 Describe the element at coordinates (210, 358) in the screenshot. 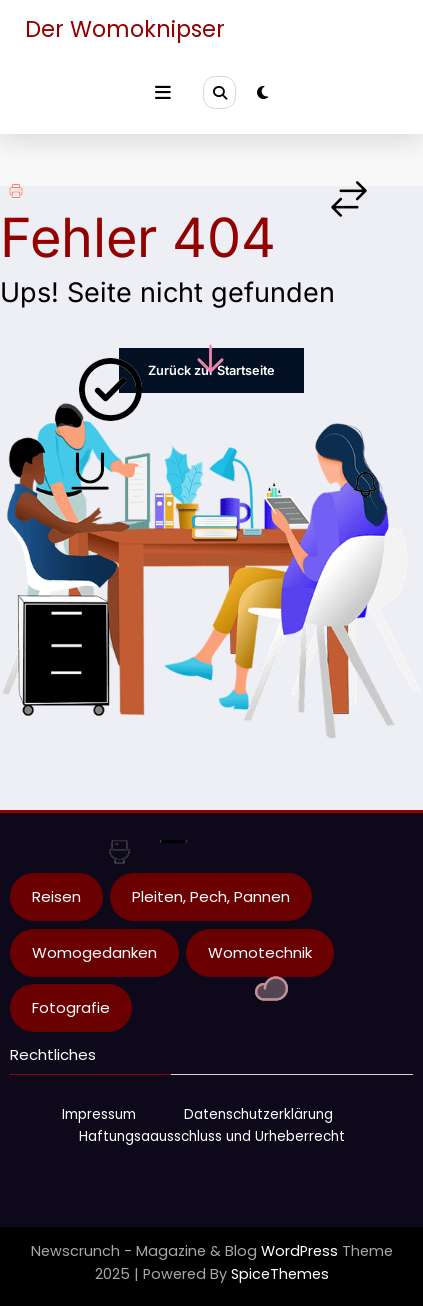

I see `scroll down or view more content` at that location.